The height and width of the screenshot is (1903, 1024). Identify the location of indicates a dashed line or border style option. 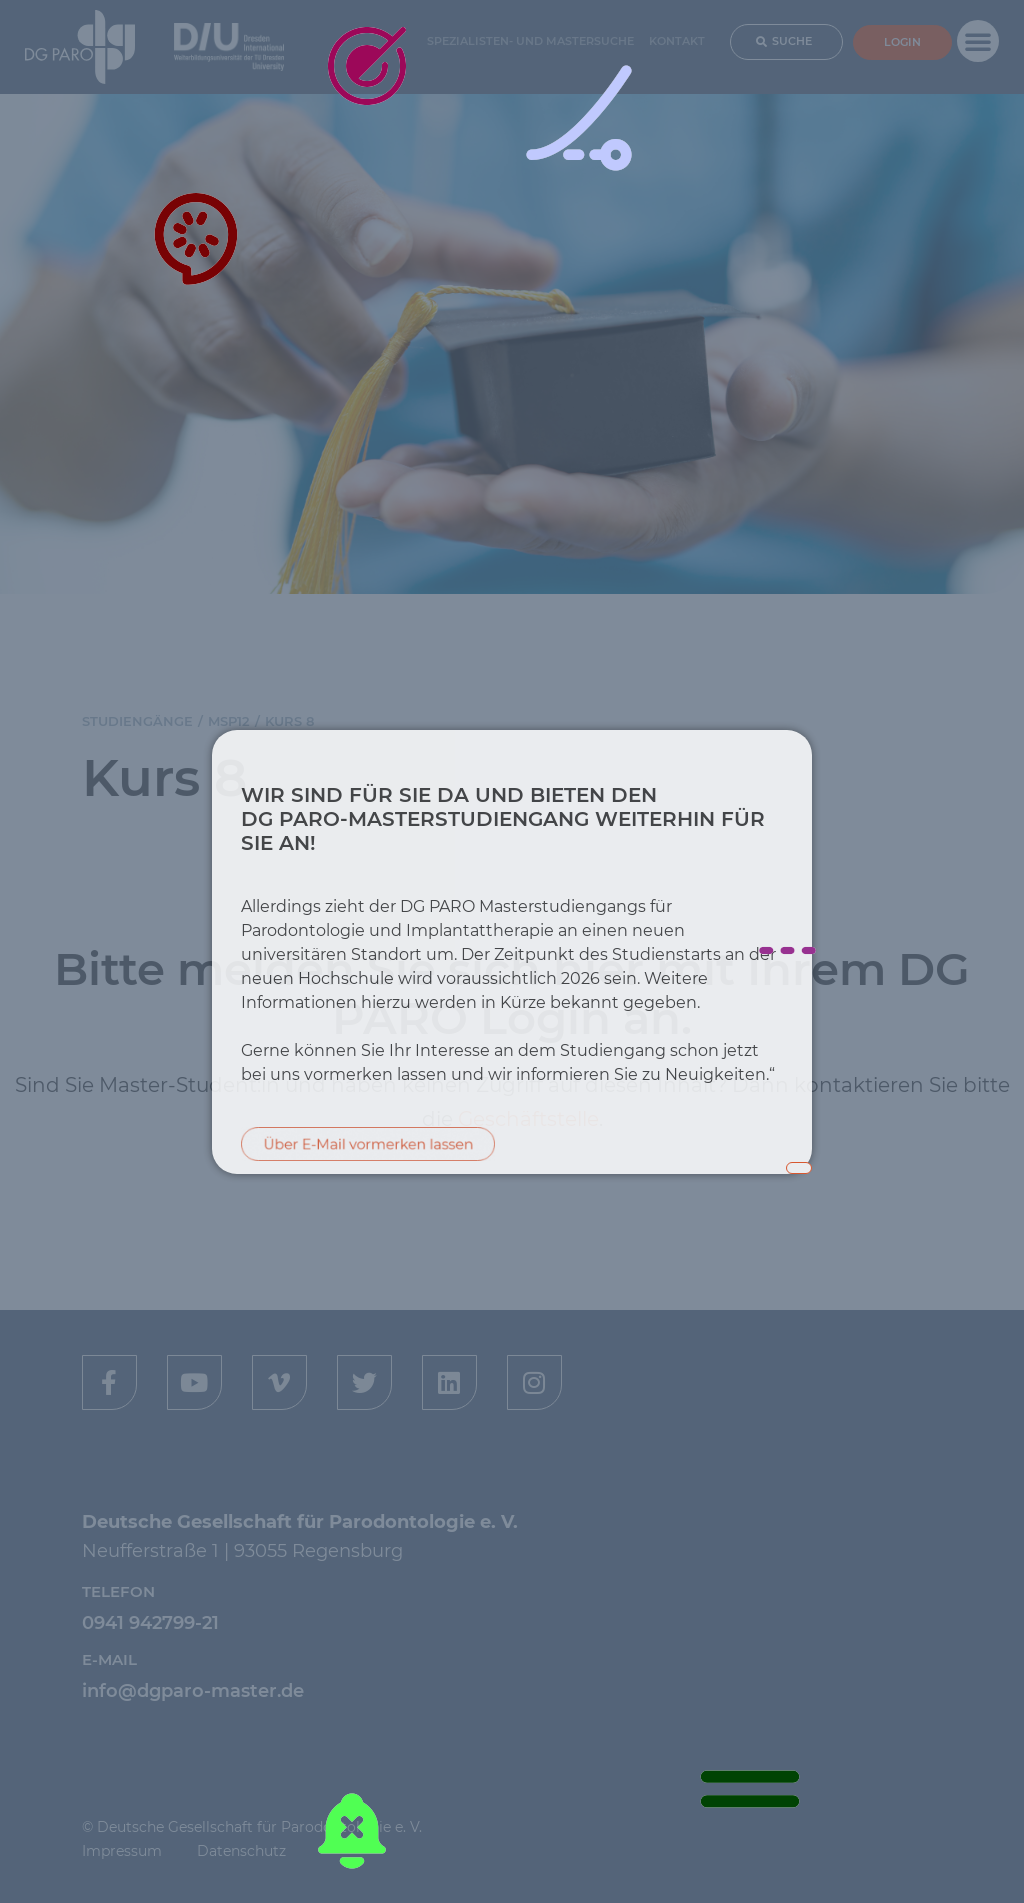
(787, 950).